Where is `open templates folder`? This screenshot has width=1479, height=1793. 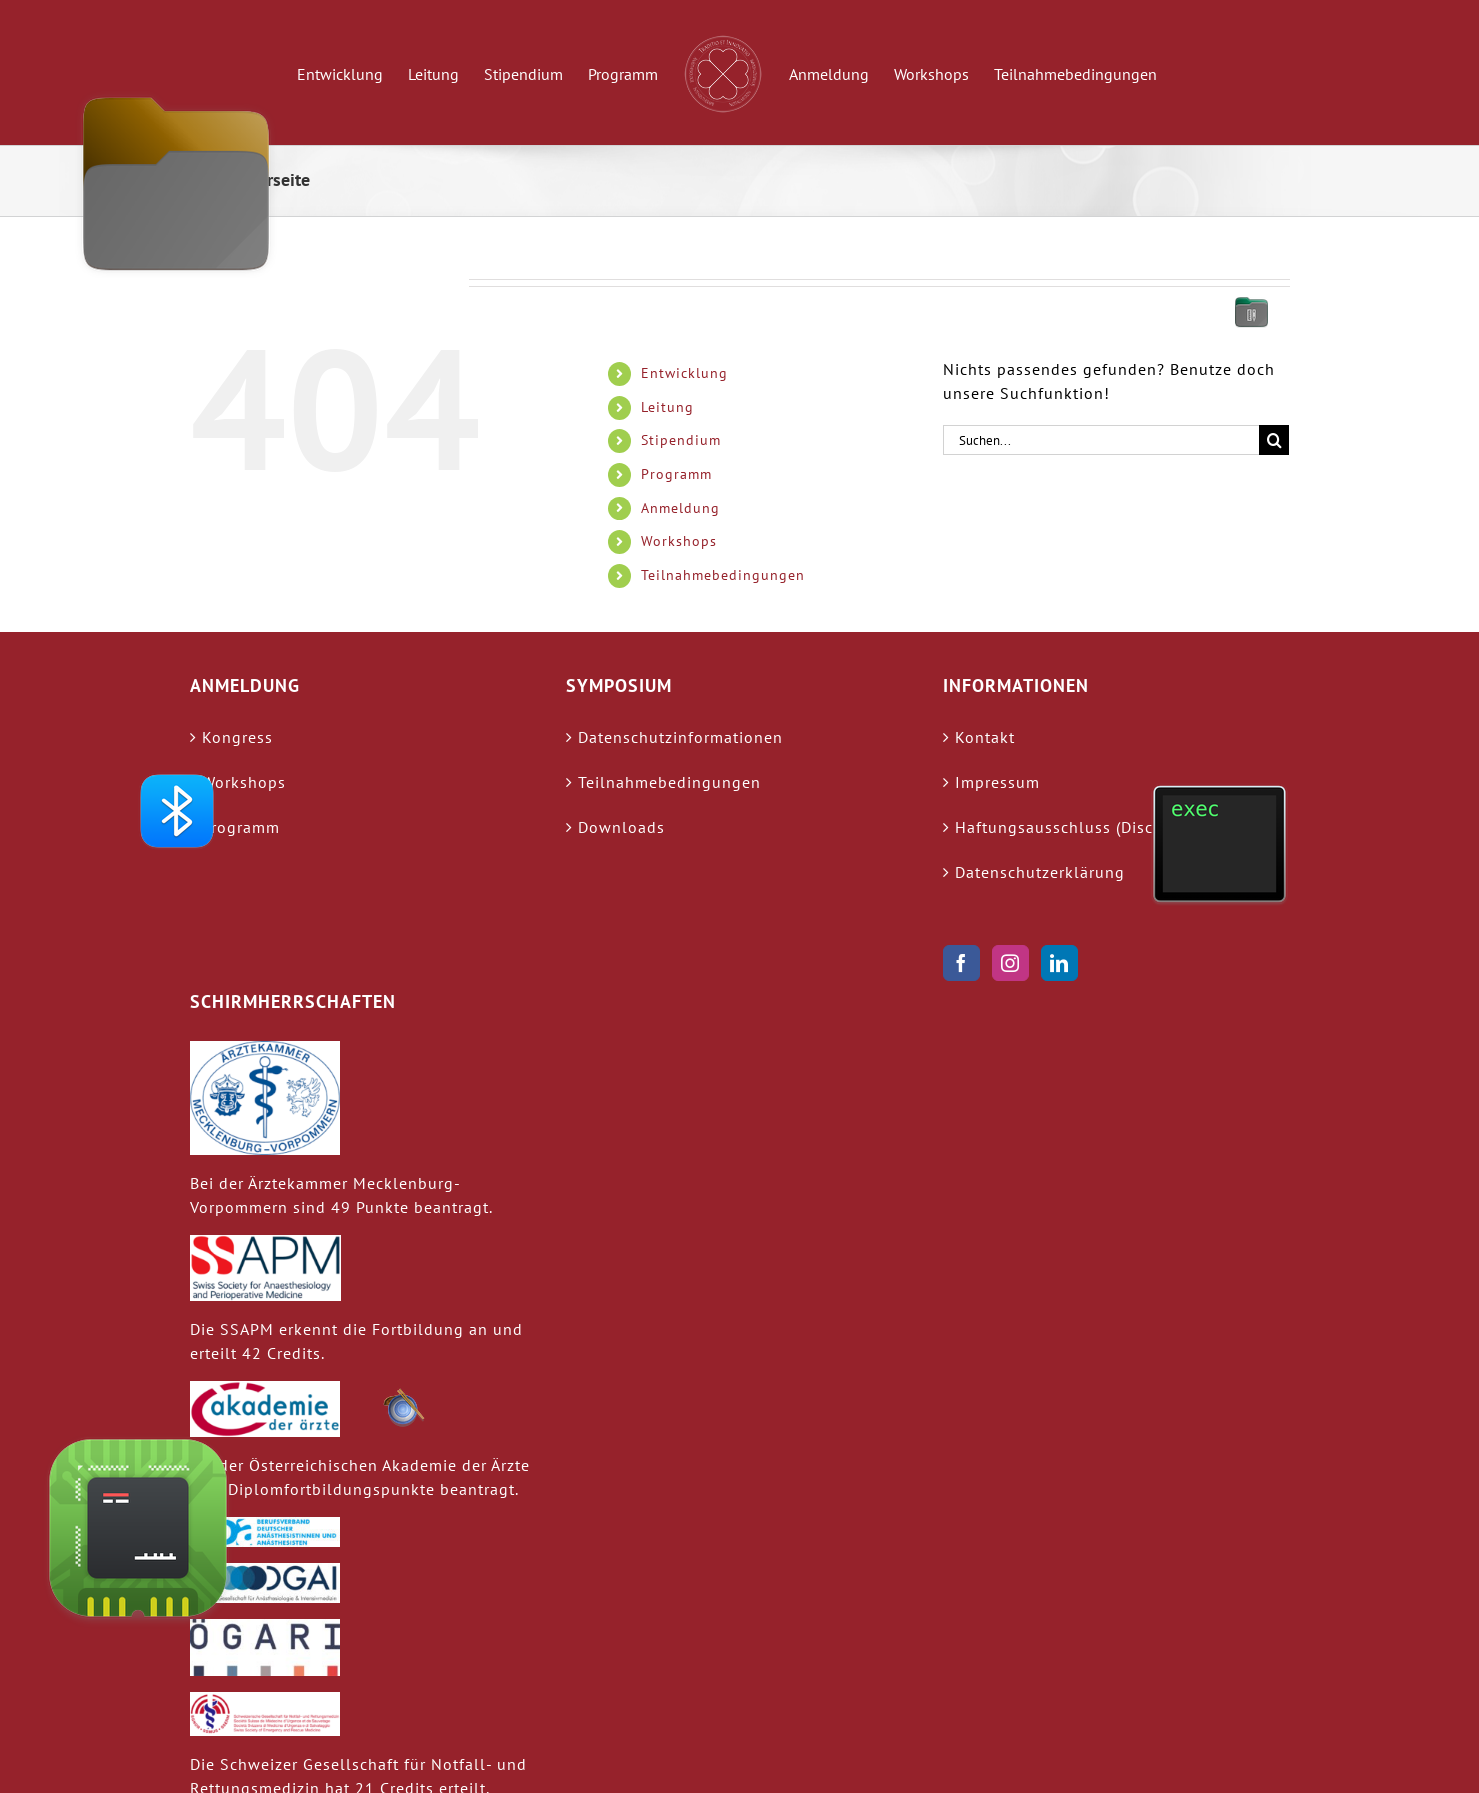
open templates folder is located at coordinates (1251, 311).